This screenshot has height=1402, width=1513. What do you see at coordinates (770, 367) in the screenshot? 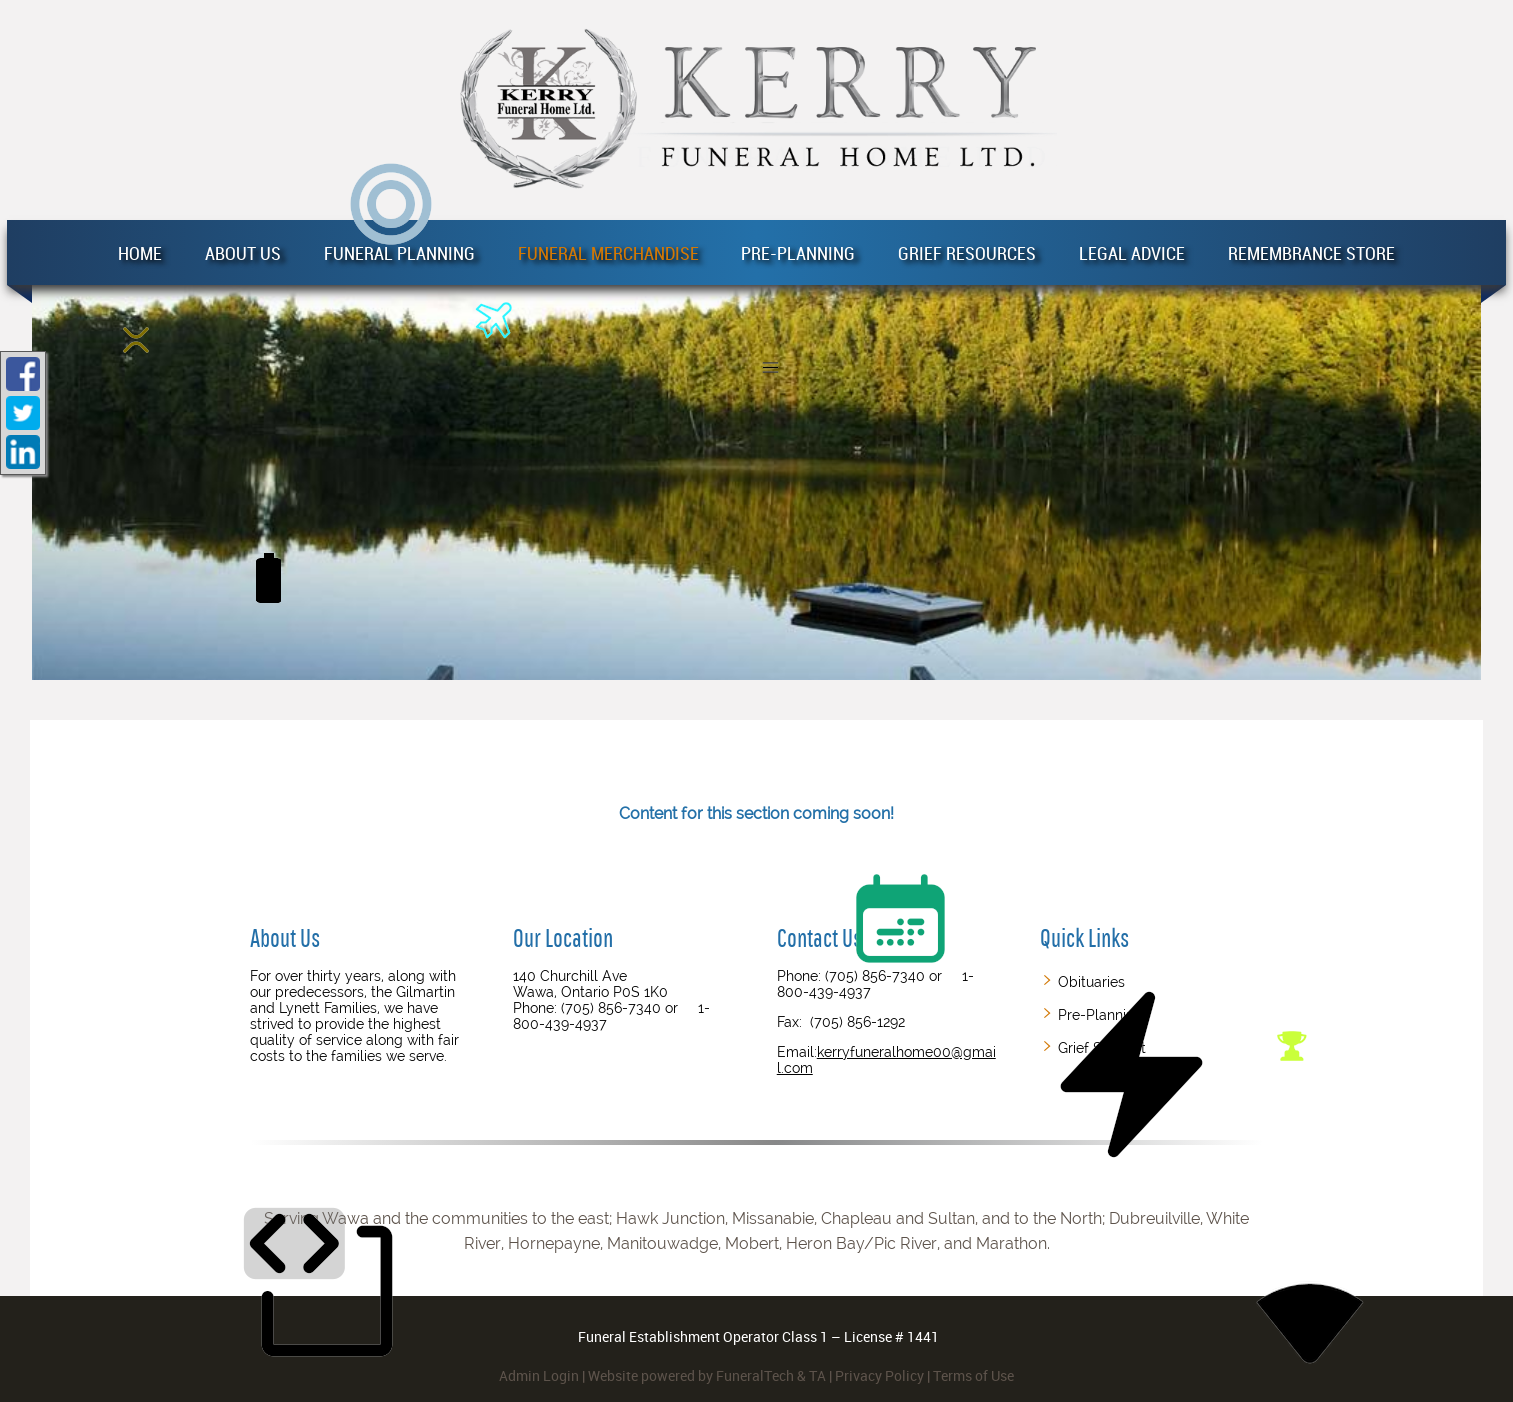
I see `open navigation menu` at bounding box center [770, 367].